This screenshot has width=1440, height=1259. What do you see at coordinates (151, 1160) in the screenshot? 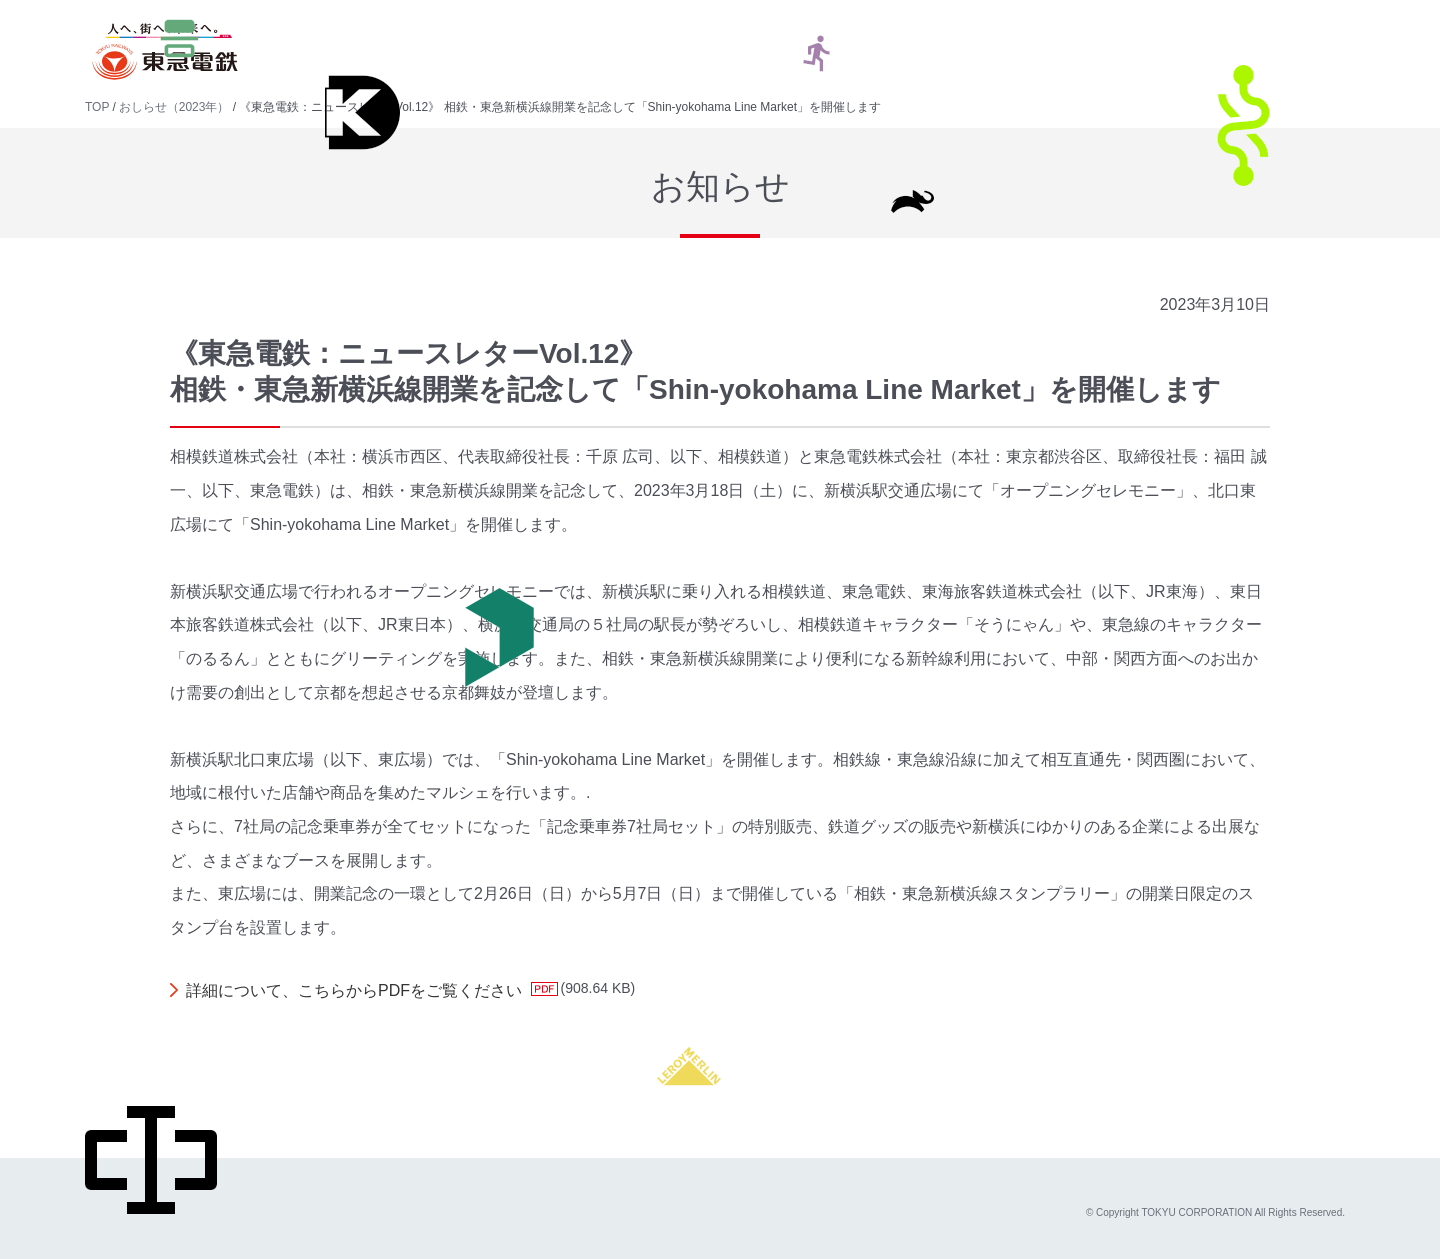
I see `insert a text input field` at bounding box center [151, 1160].